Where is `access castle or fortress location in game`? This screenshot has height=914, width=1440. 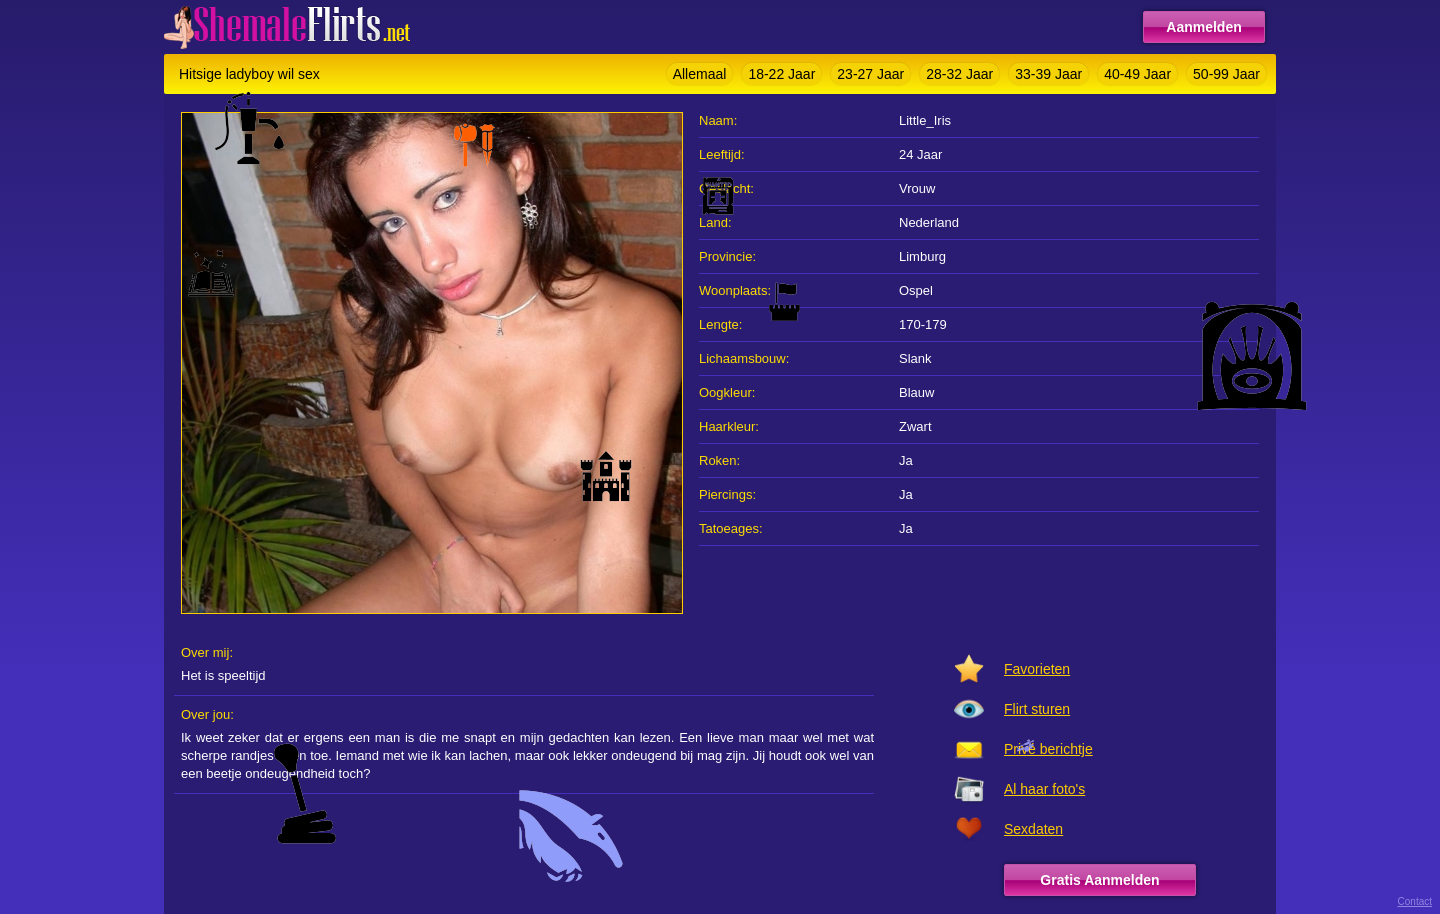
access castle or fortress location in game is located at coordinates (606, 476).